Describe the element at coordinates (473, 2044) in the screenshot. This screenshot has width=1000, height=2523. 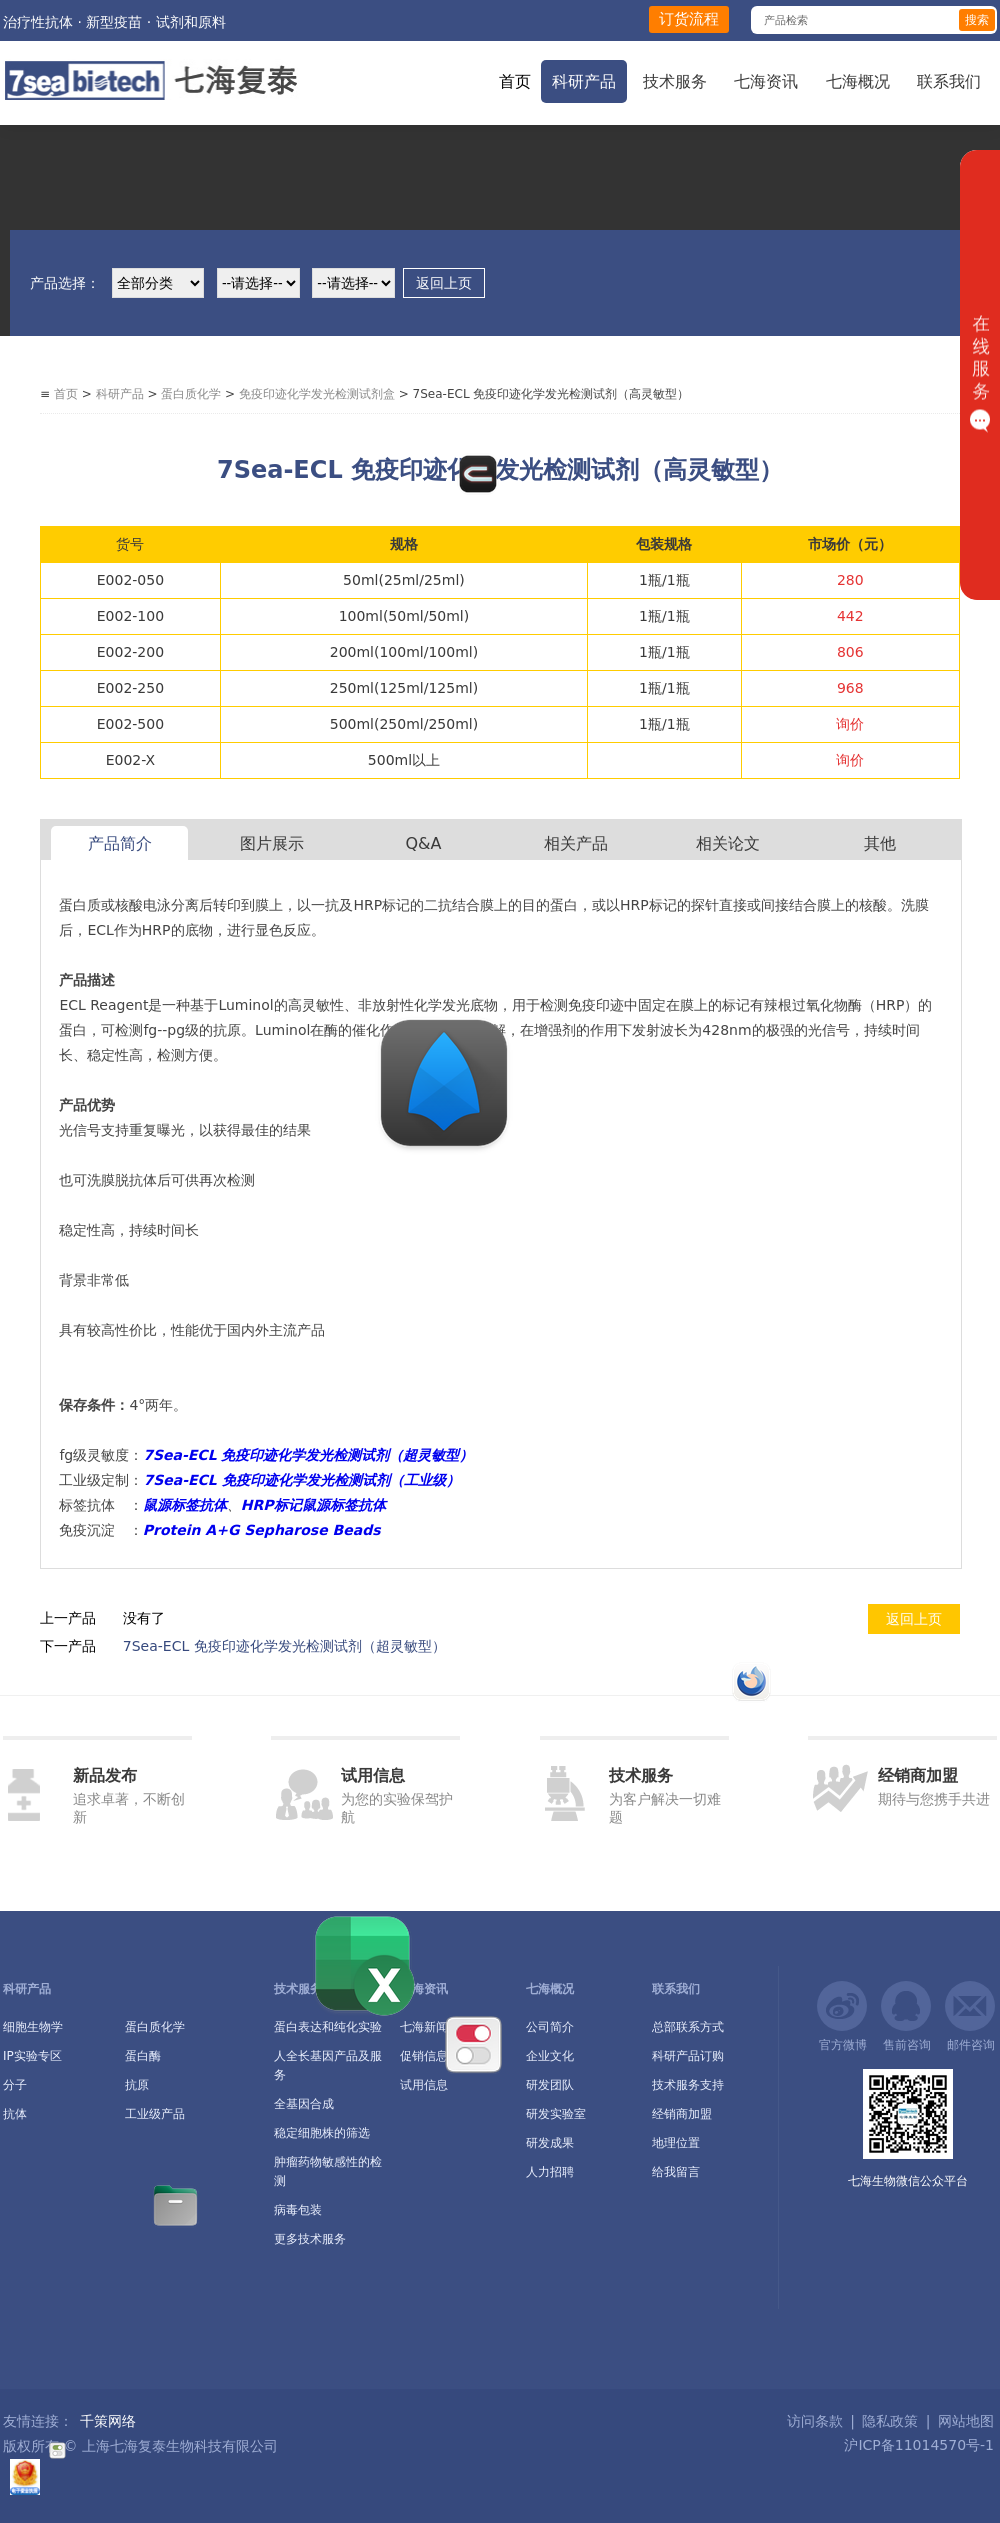
I see `open system settings or preferences` at that location.